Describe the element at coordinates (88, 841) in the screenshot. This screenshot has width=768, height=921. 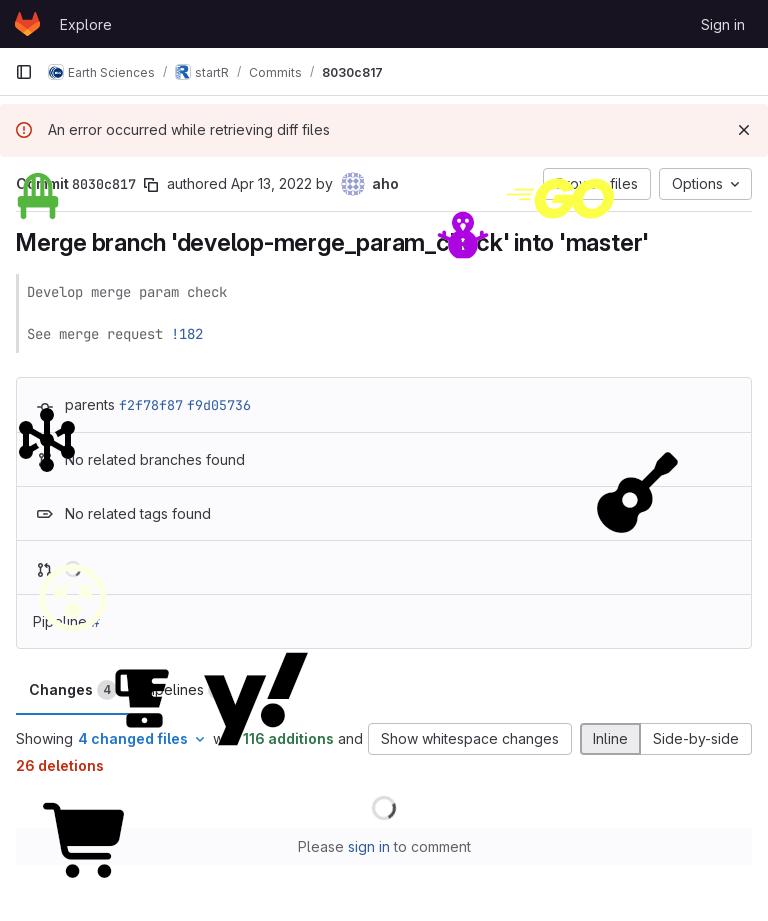
I see `view your shopping cart` at that location.